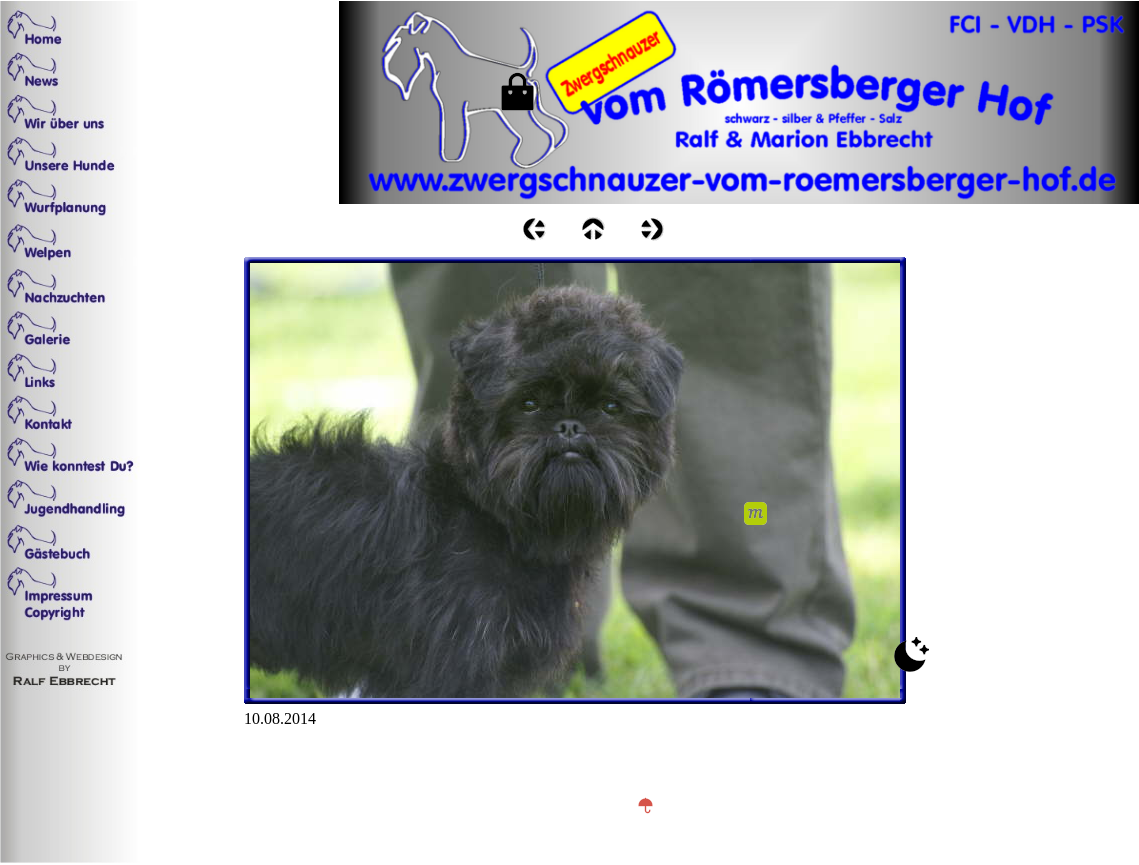  What do you see at coordinates (755, 513) in the screenshot?
I see `open moqups wireframing and prototyping tool` at bounding box center [755, 513].